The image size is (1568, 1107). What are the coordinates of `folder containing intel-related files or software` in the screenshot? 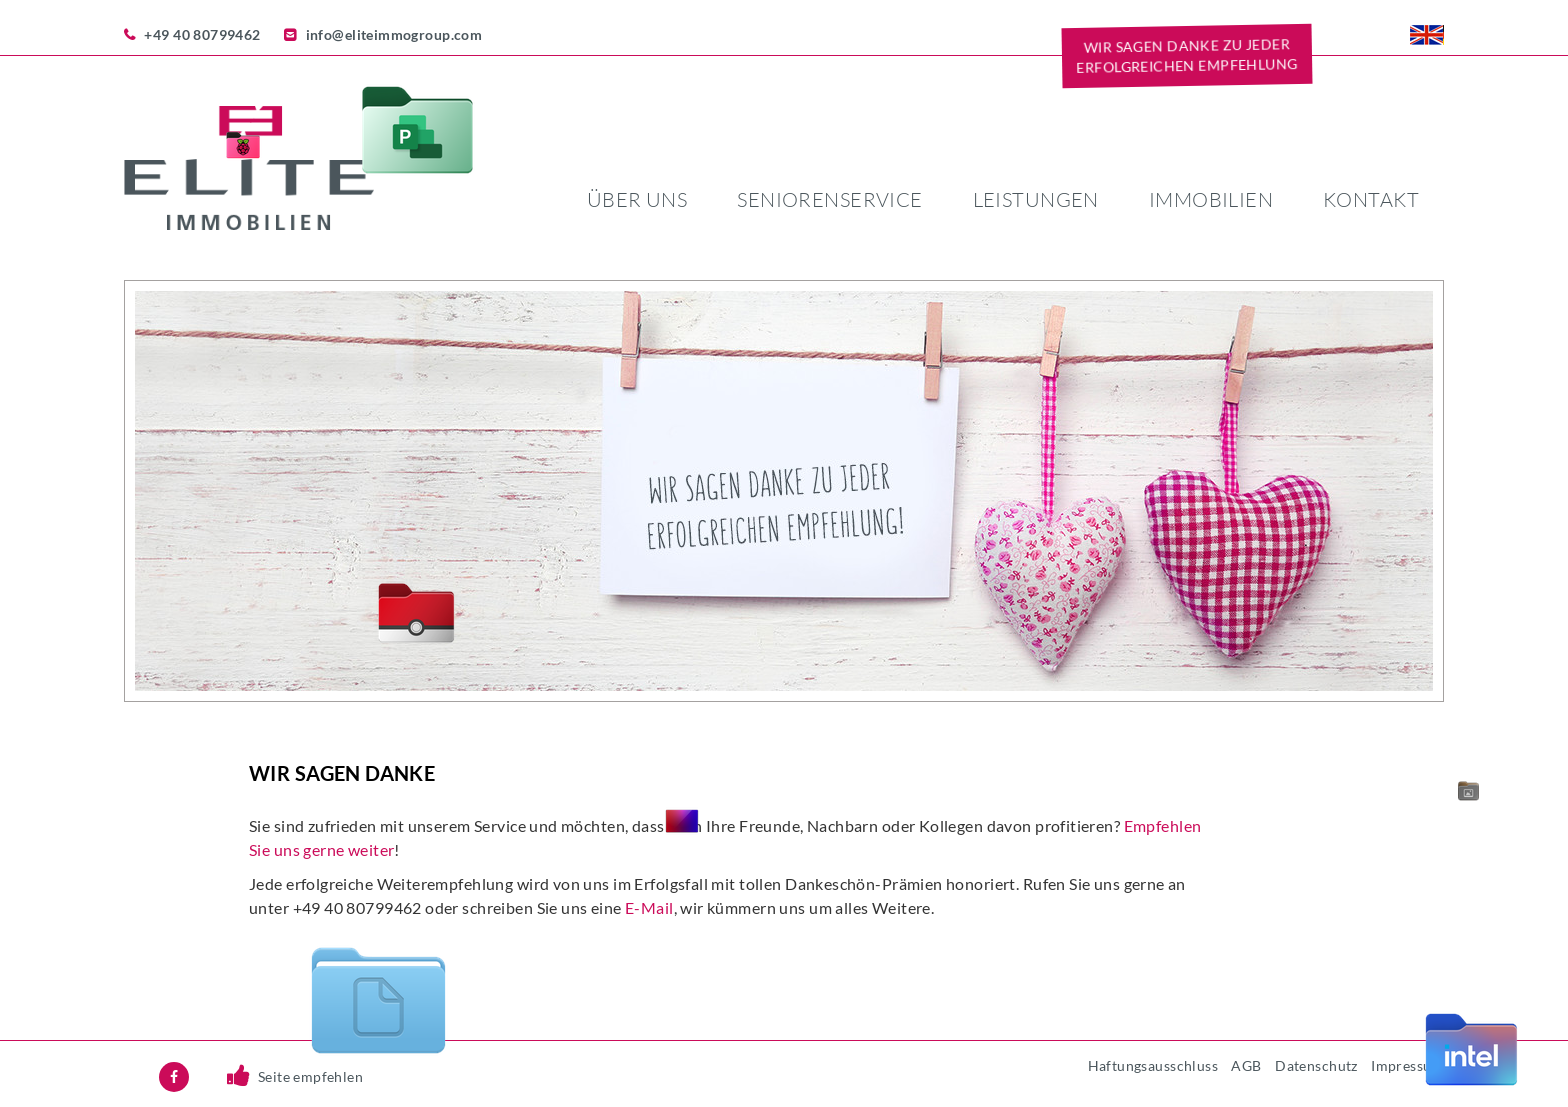 It's located at (1471, 1052).